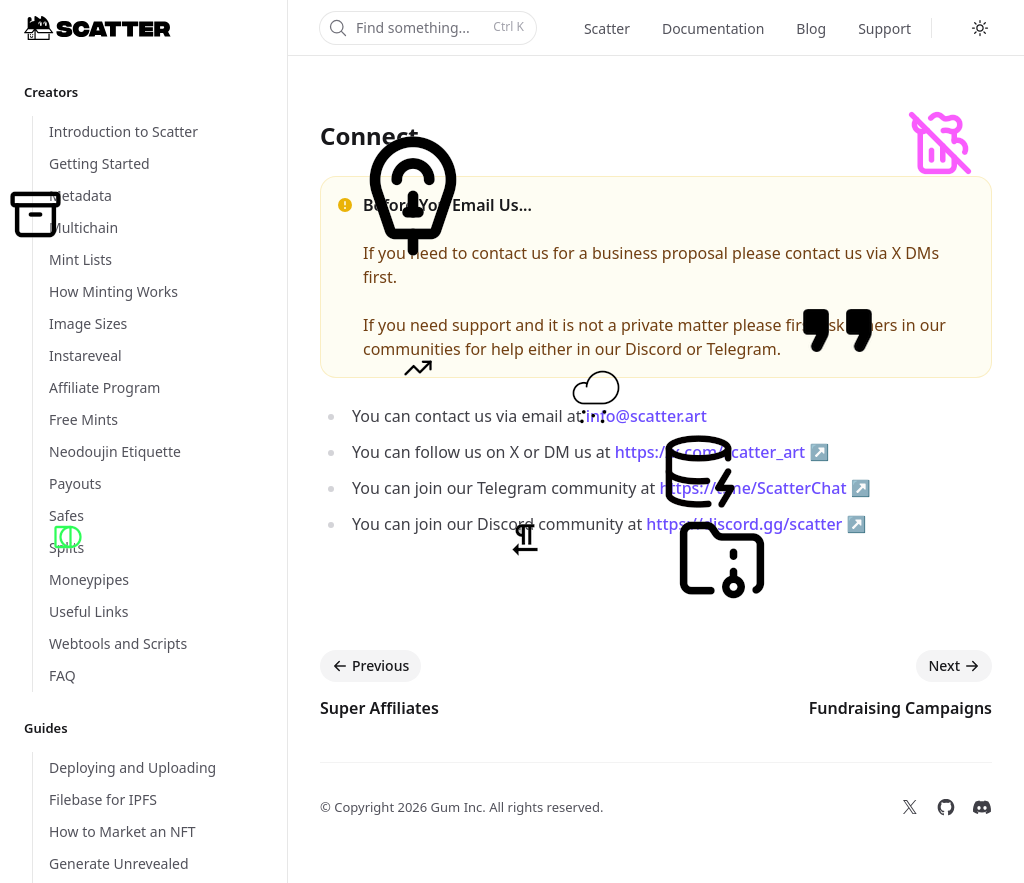  What do you see at coordinates (698, 471) in the screenshot?
I see `database with active or real-time processing` at bounding box center [698, 471].